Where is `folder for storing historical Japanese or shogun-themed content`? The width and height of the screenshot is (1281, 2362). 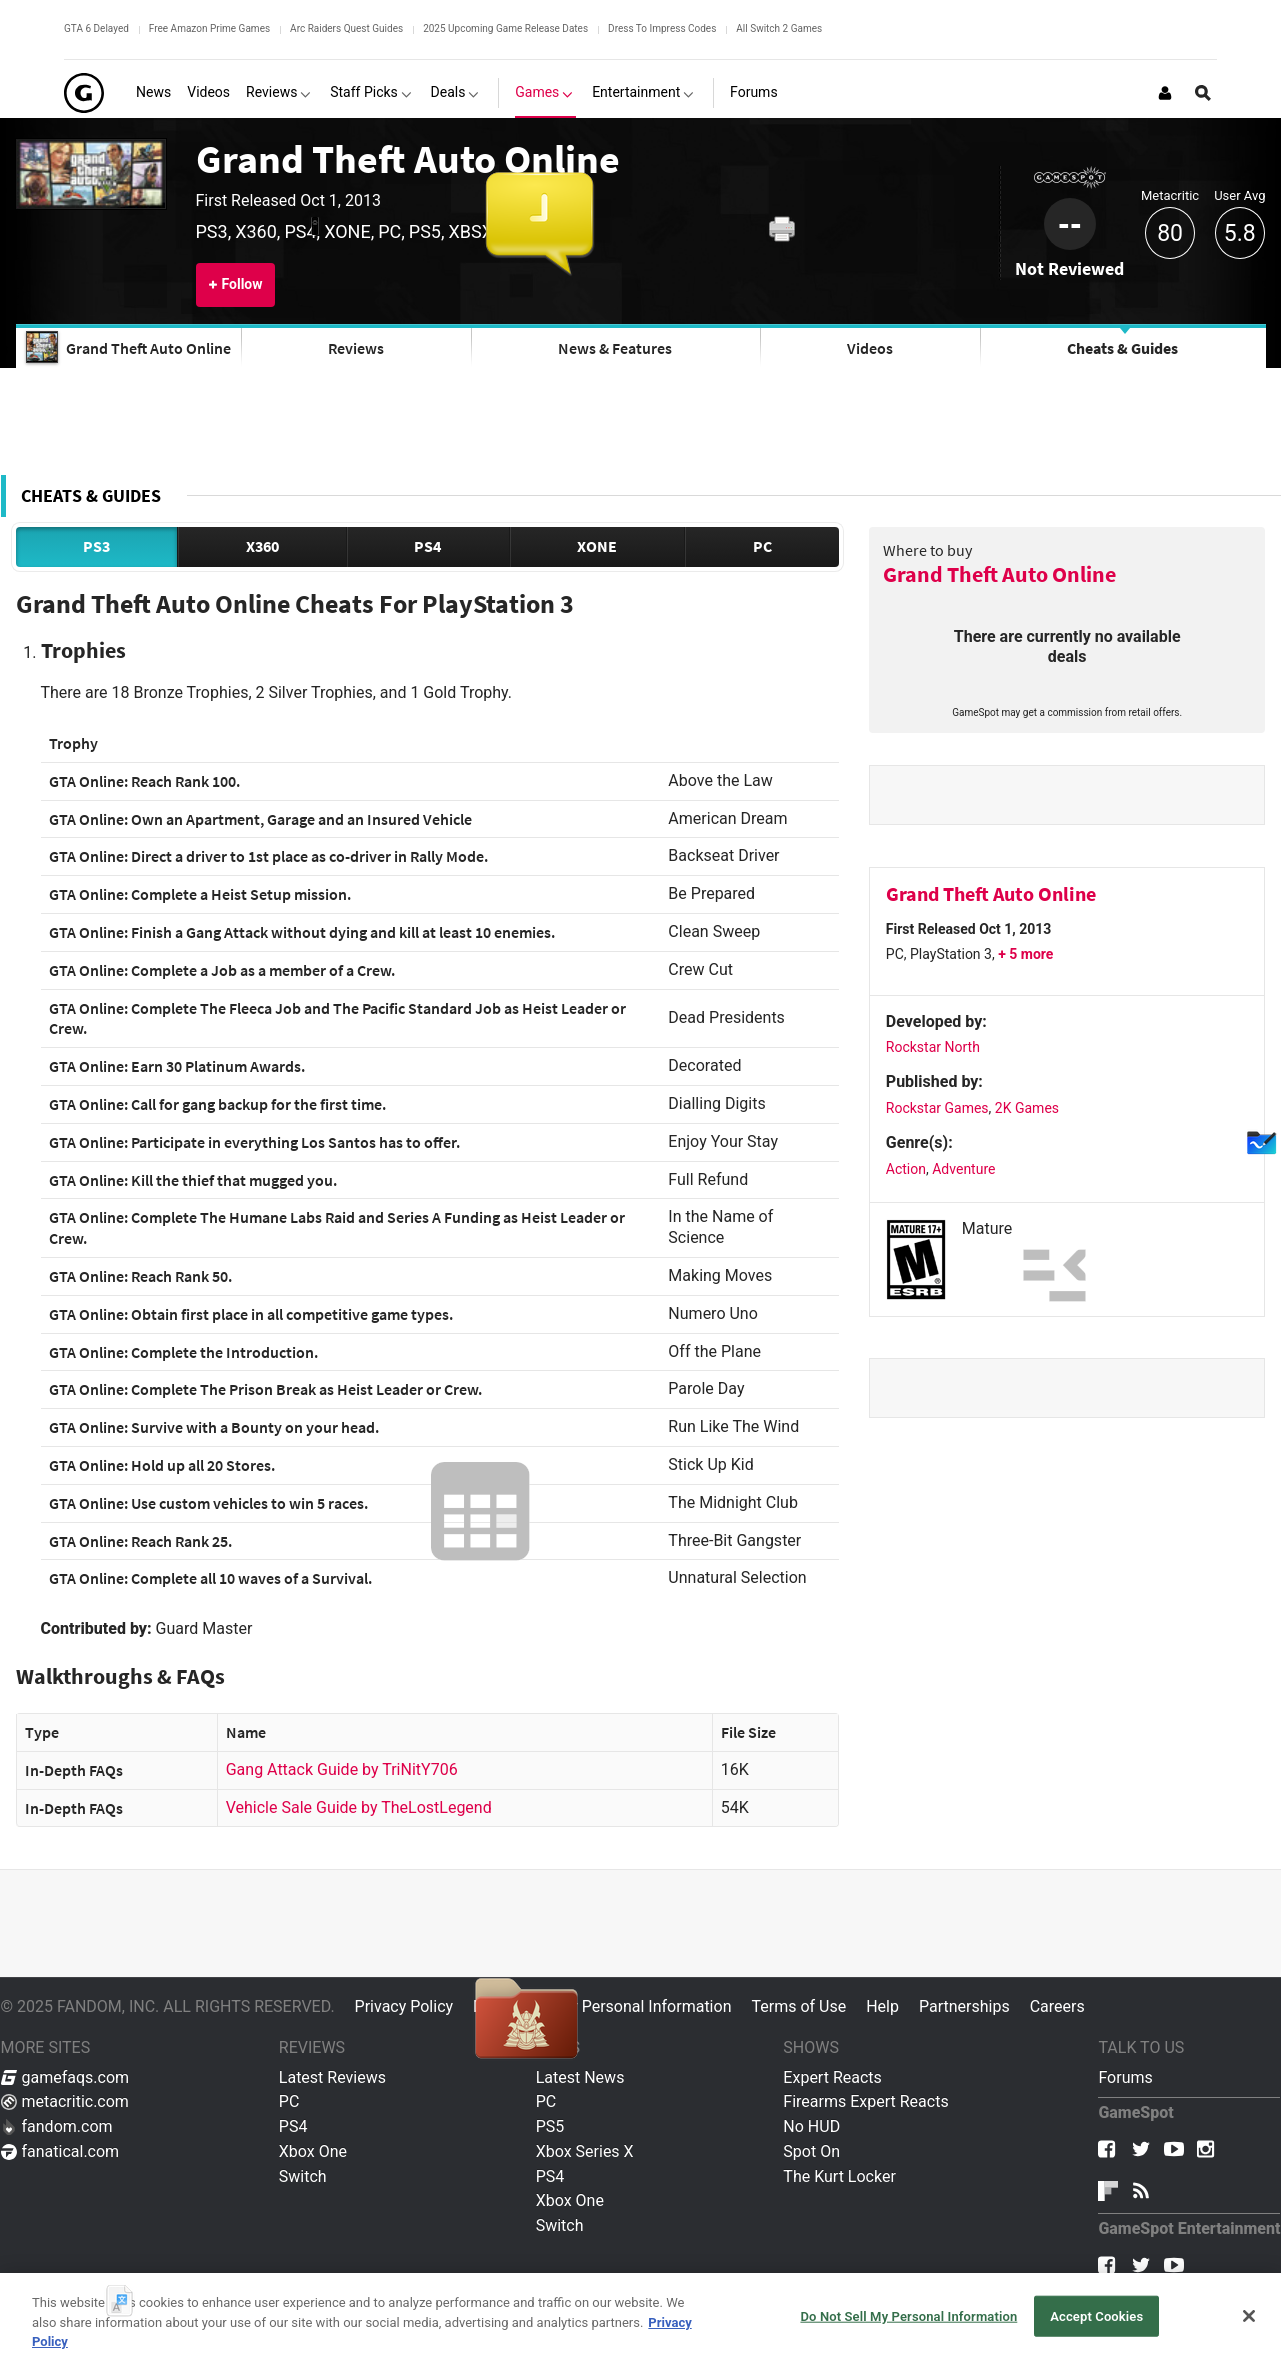
folder for storing historical Japanese or shogun-themed content is located at coordinates (526, 2021).